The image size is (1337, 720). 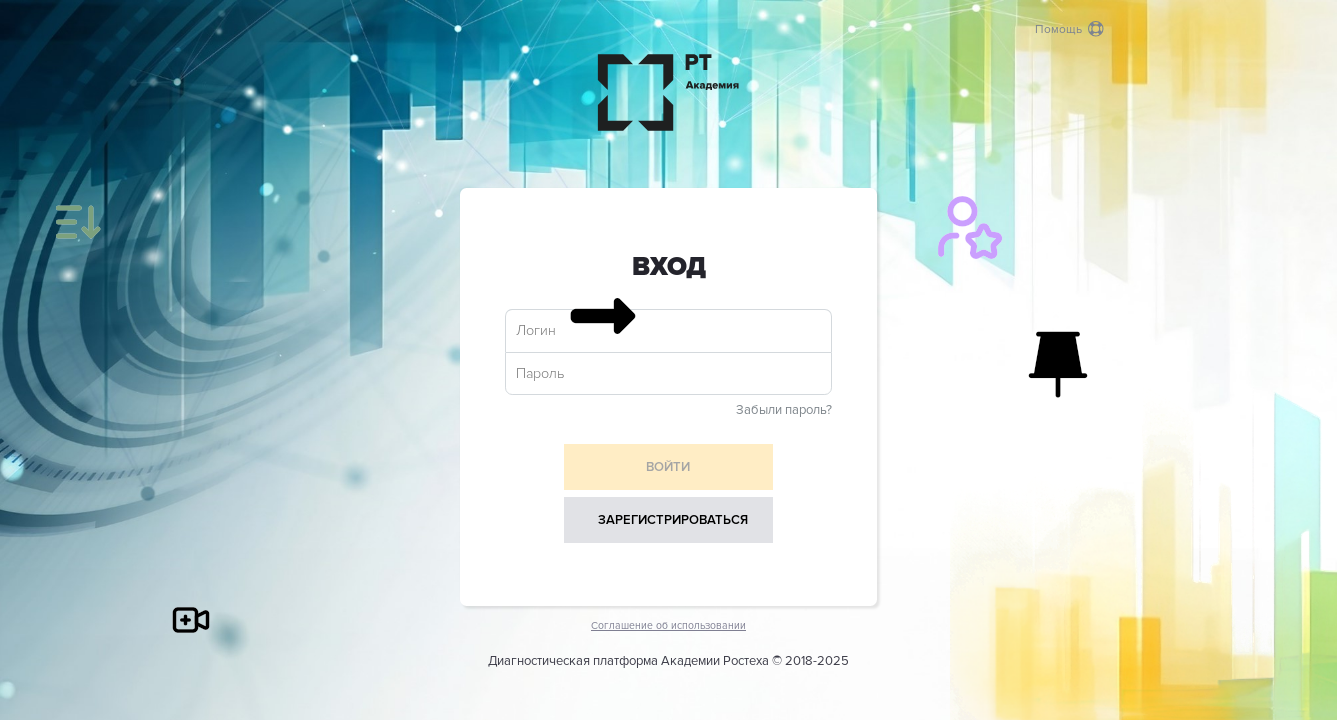 What do you see at coordinates (77, 222) in the screenshot?
I see `sort items in descending order` at bounding box center [77, 222].